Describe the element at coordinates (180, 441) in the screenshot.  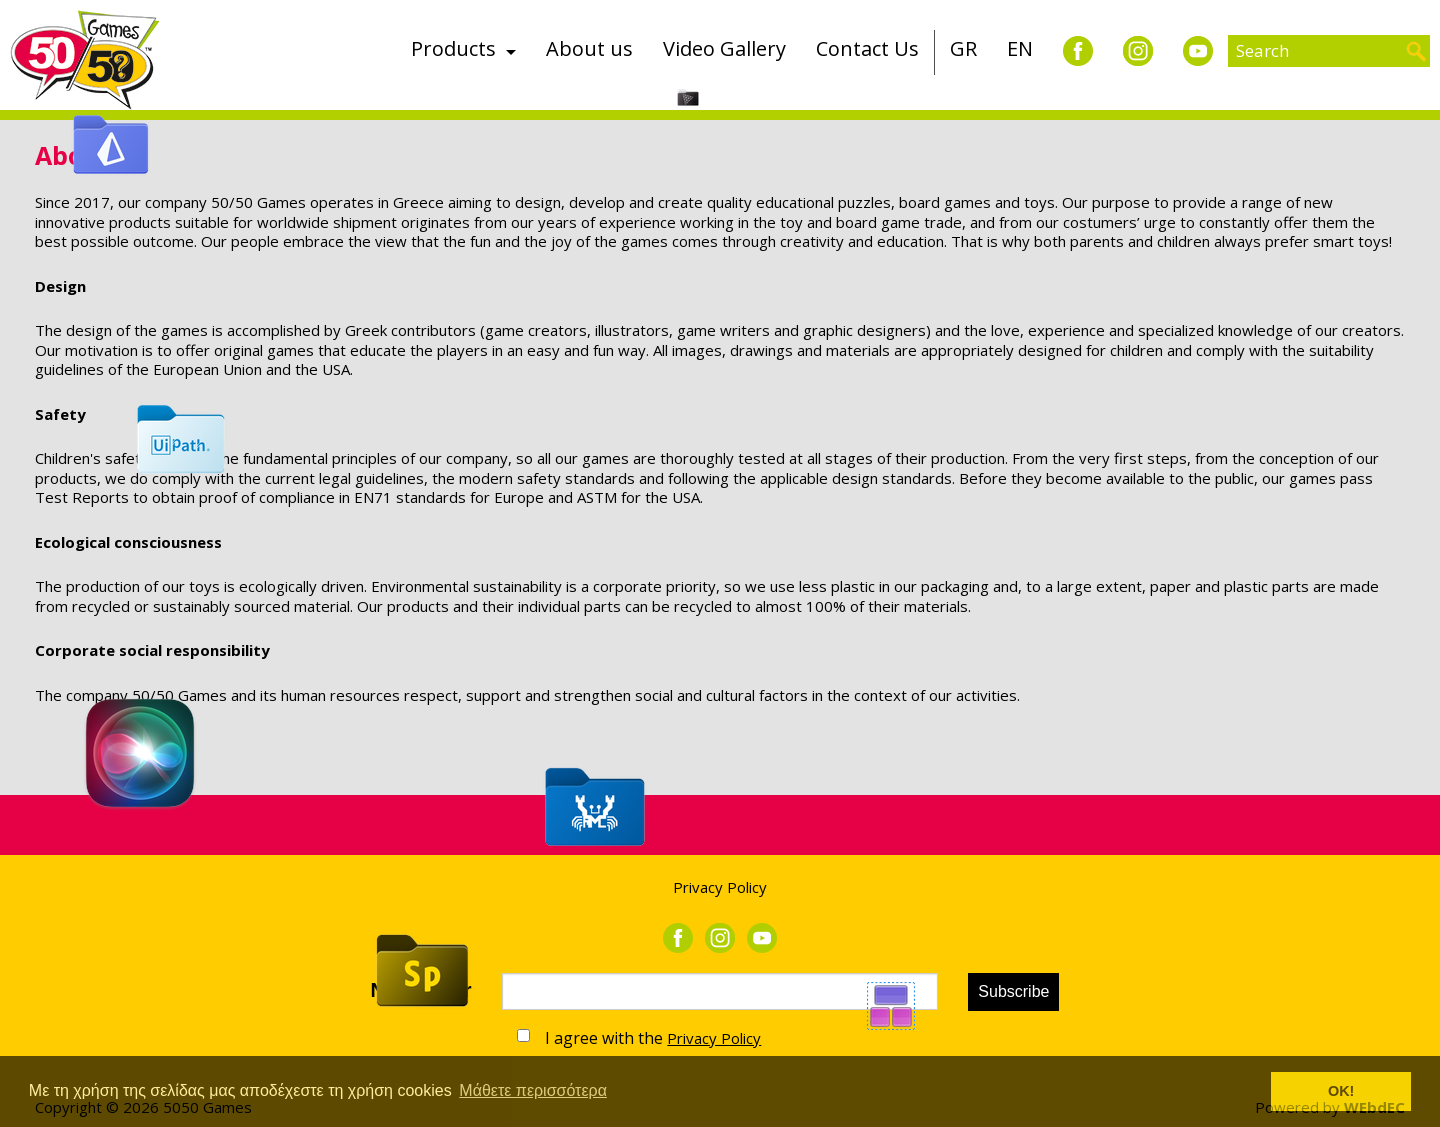
I see `open UiPath project folder` at that location.